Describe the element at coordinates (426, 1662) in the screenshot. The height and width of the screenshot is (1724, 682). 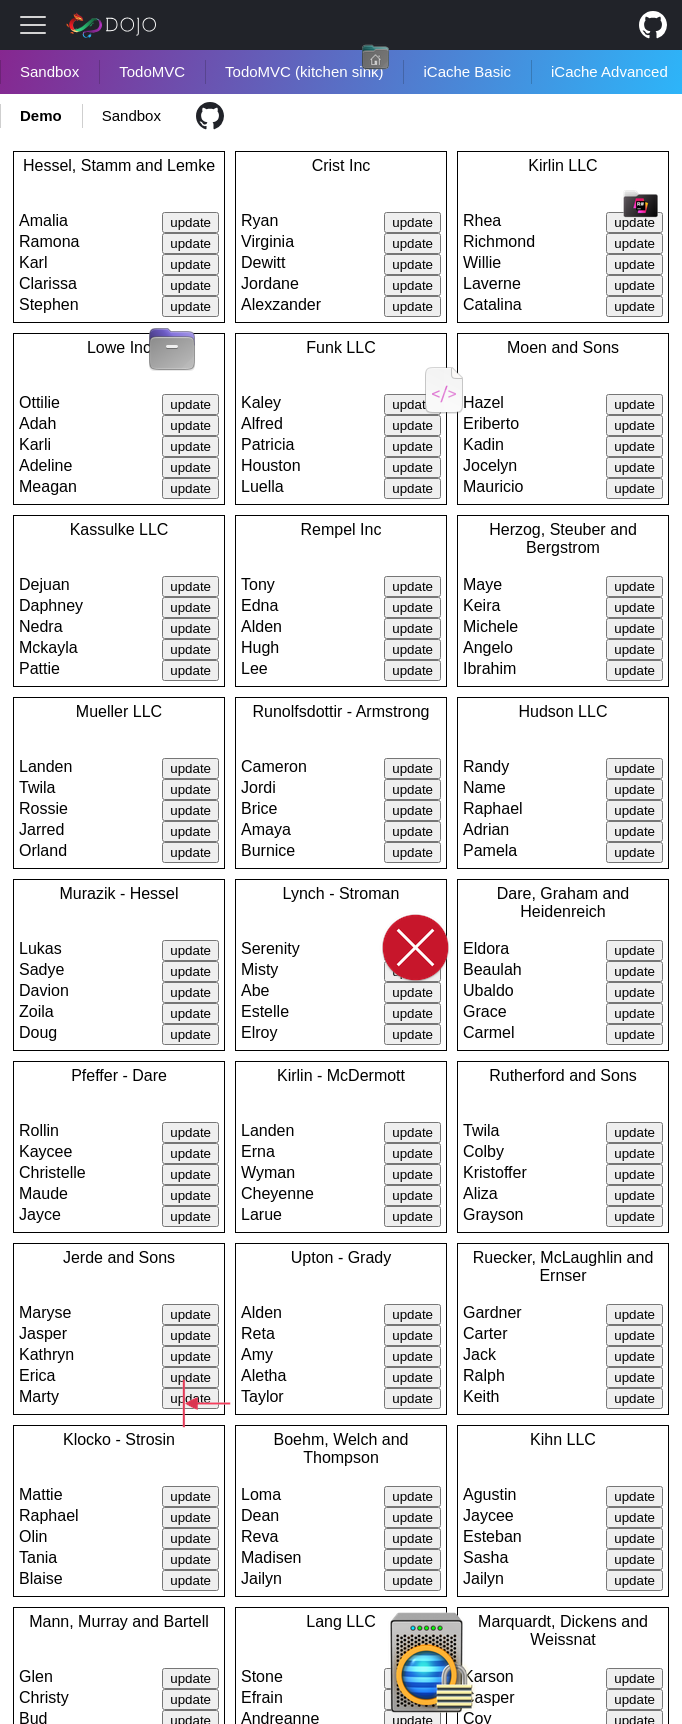
I see `locked RAID 0 storage array` at that location.